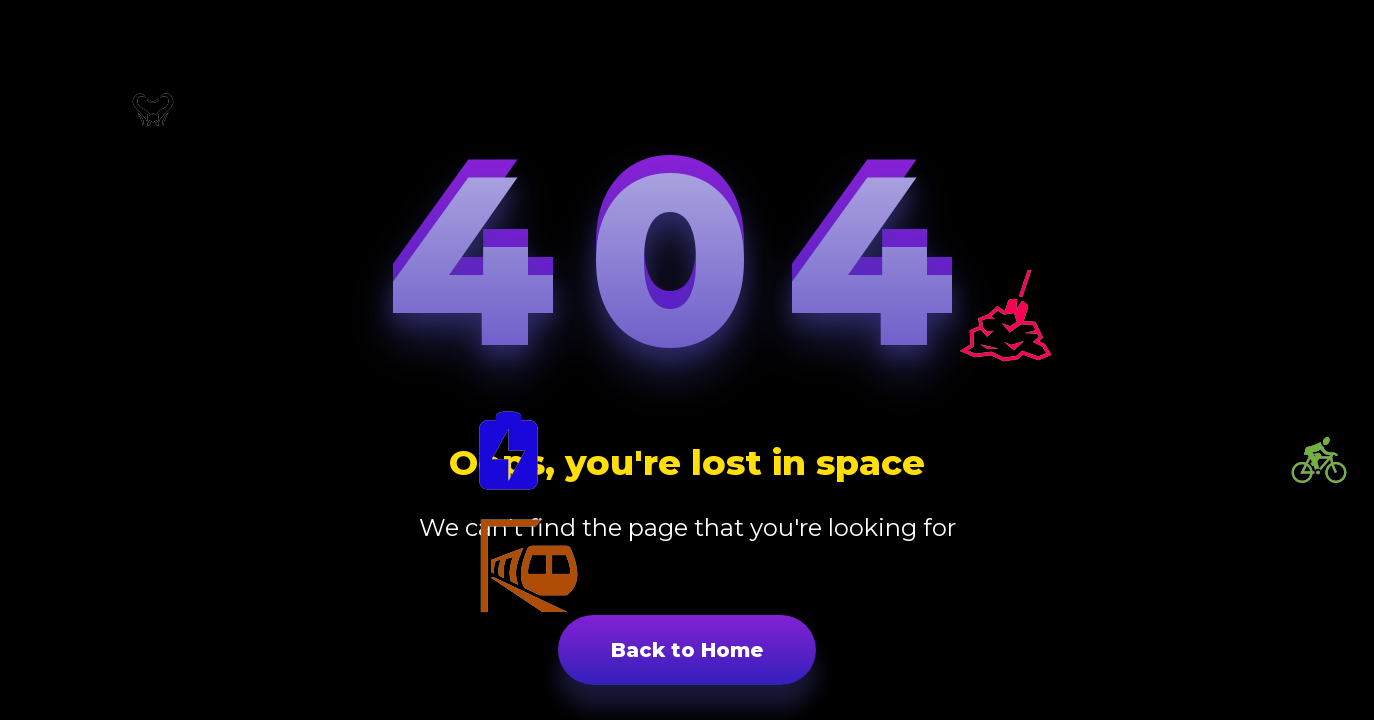 Image resolution: width=1374 pixels, height=720 pixels. What do you see at coordinates (153, 110) in the screenshot?
I see `view jewelry or accessories inventory` at bounding box center [153, 110].